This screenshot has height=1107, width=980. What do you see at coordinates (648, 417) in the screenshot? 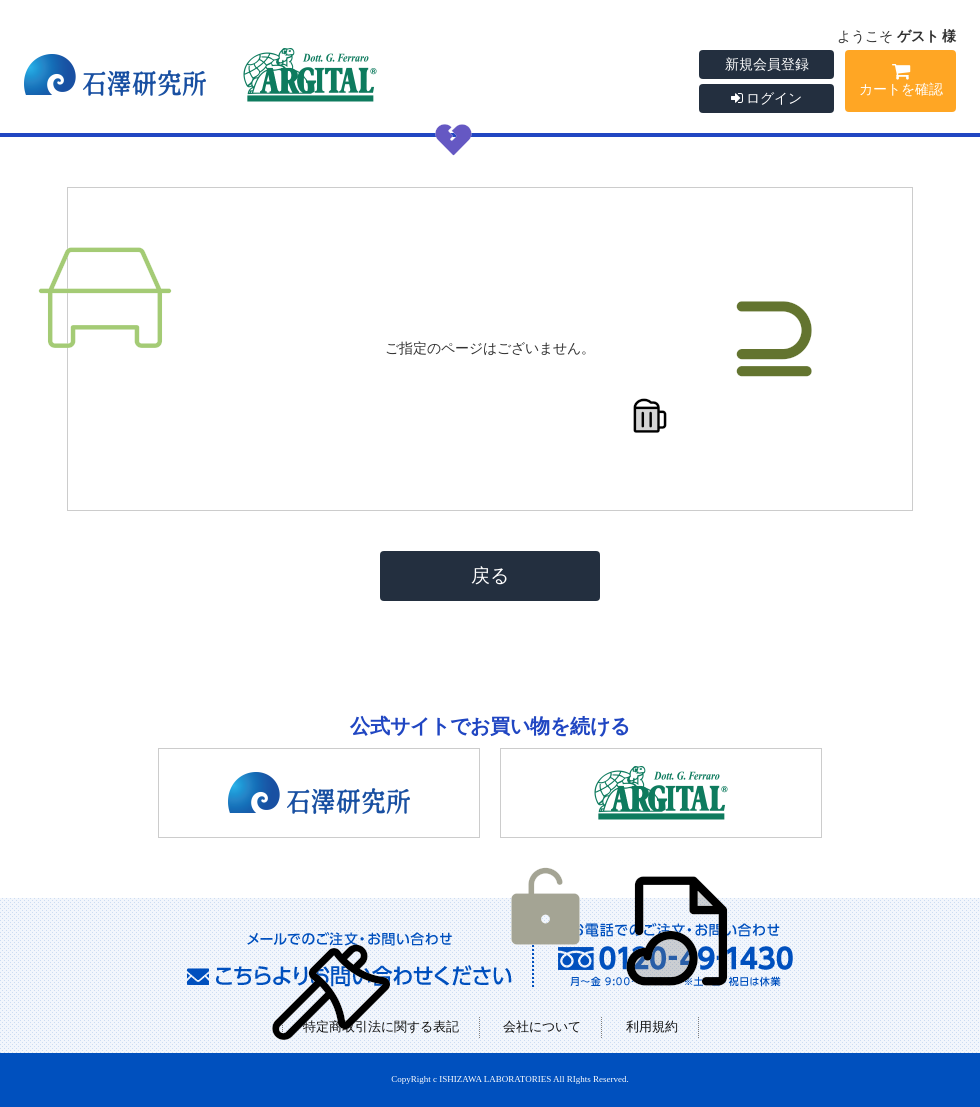
I see `view nearby bars or breweries` at bounding box center [648, 417].